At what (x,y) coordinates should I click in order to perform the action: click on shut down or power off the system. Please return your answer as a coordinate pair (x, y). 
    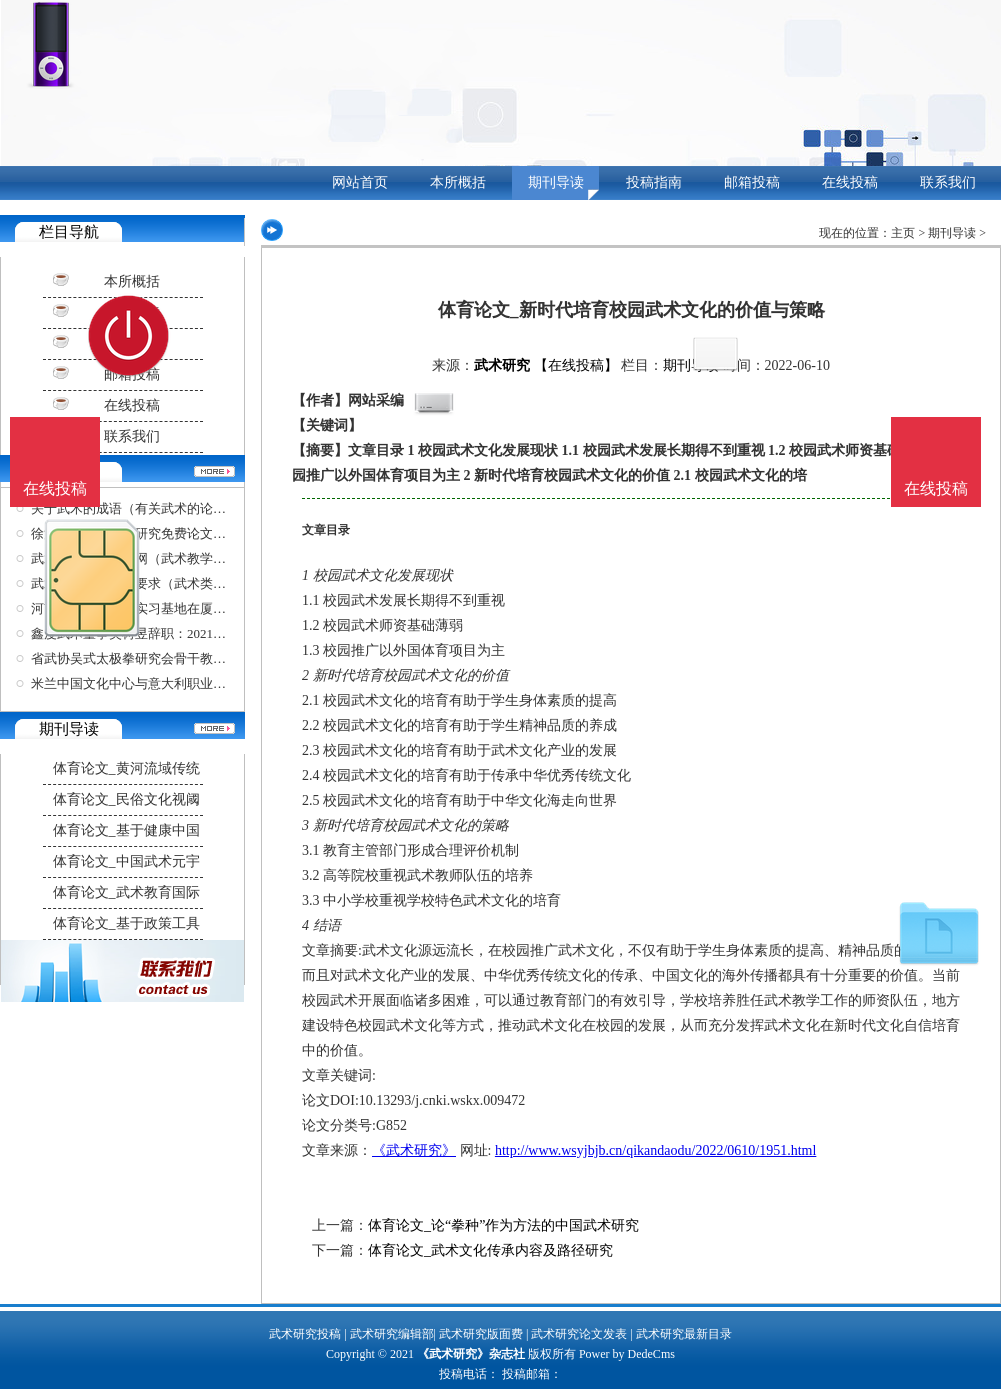
    Looking at the image, I should click on (128, 335).